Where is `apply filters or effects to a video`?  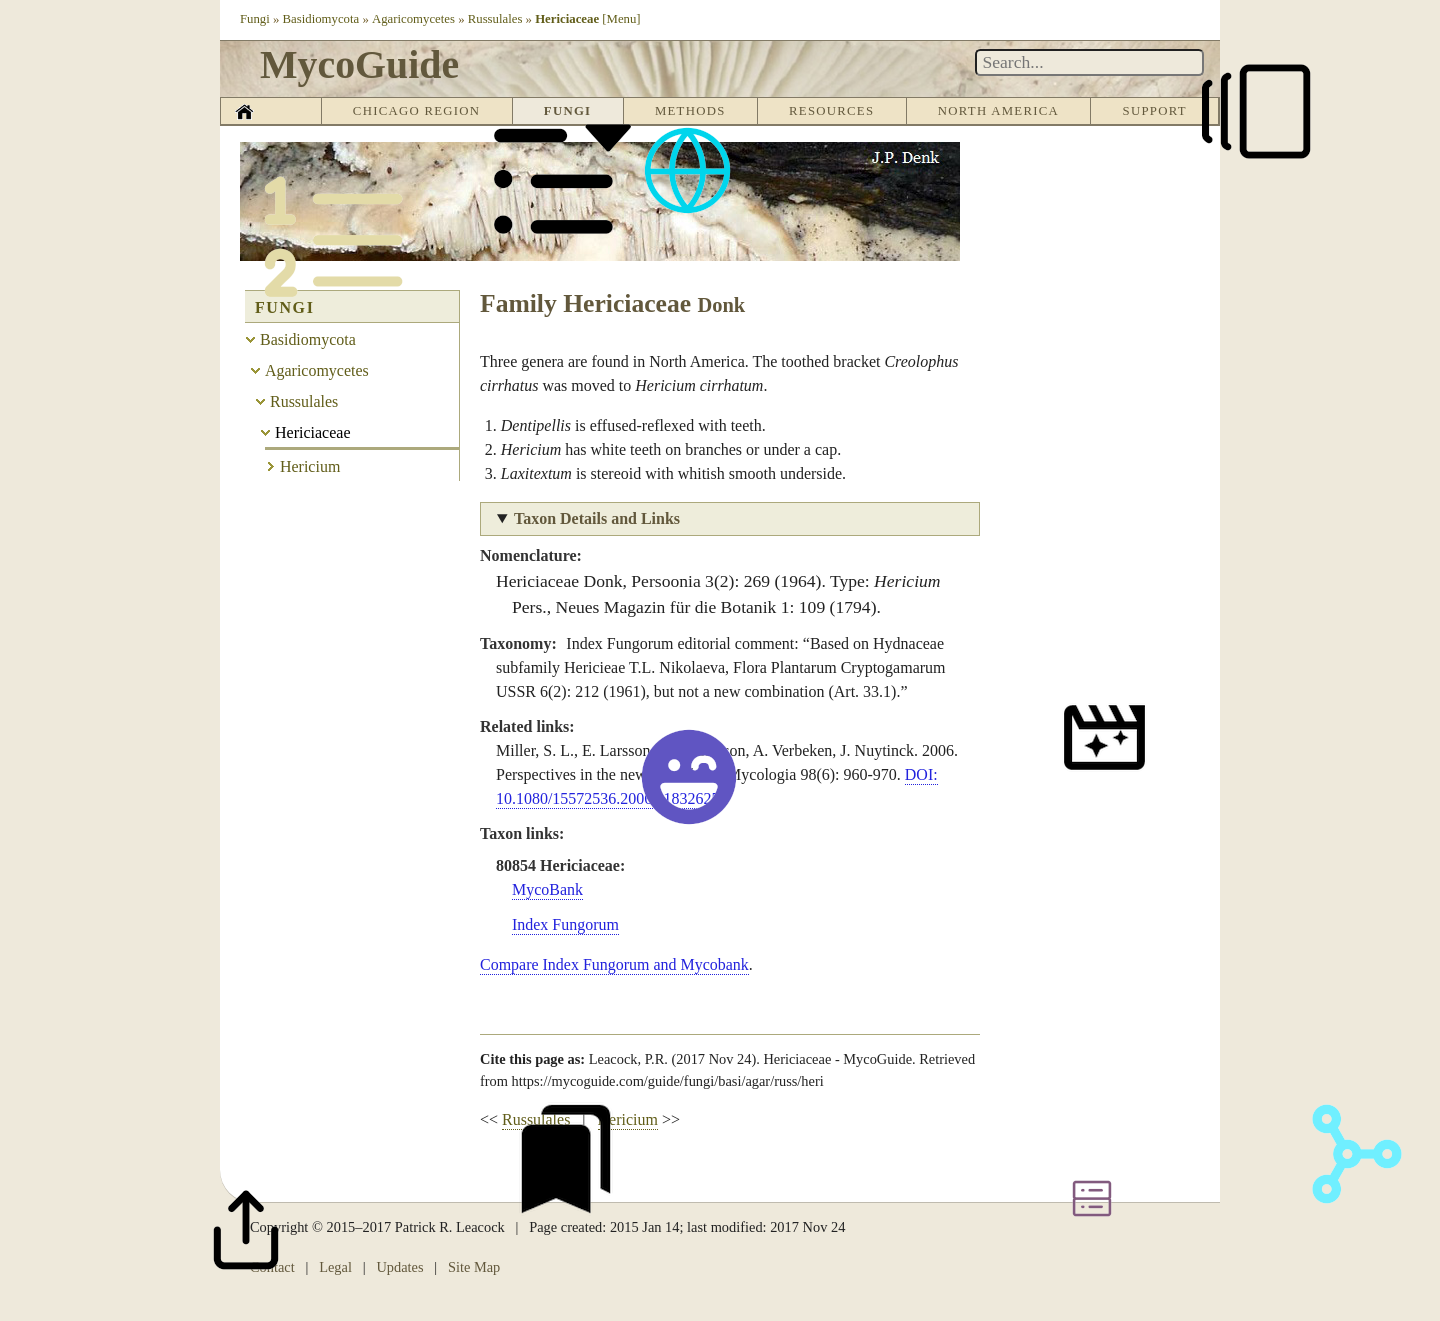
apply filters or effects to a video is located at coordinates (1104, 737).